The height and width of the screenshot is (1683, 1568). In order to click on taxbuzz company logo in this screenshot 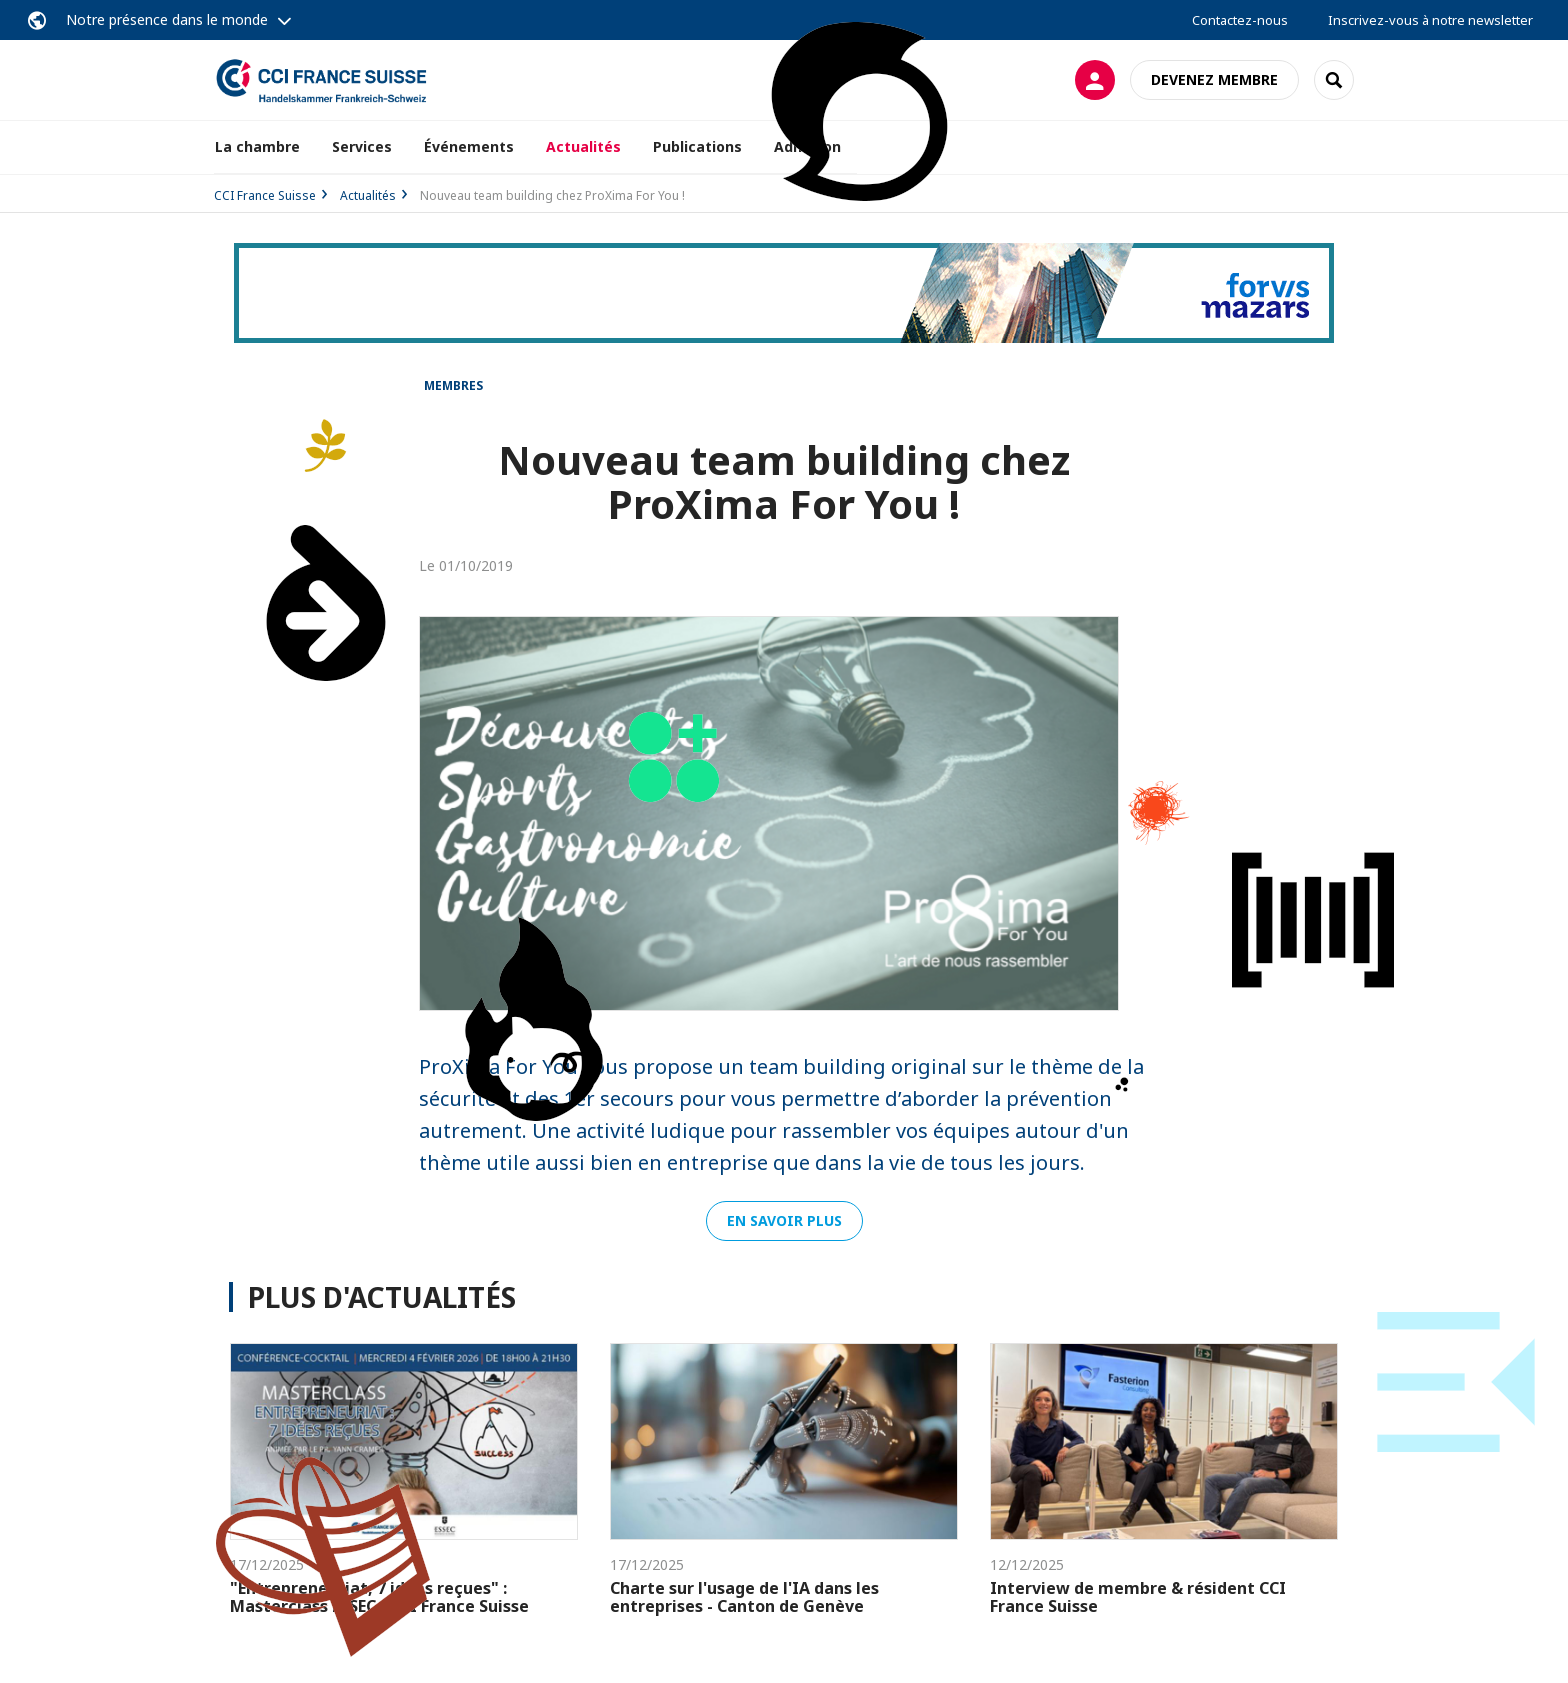, I will do `click(323, 1557)`.